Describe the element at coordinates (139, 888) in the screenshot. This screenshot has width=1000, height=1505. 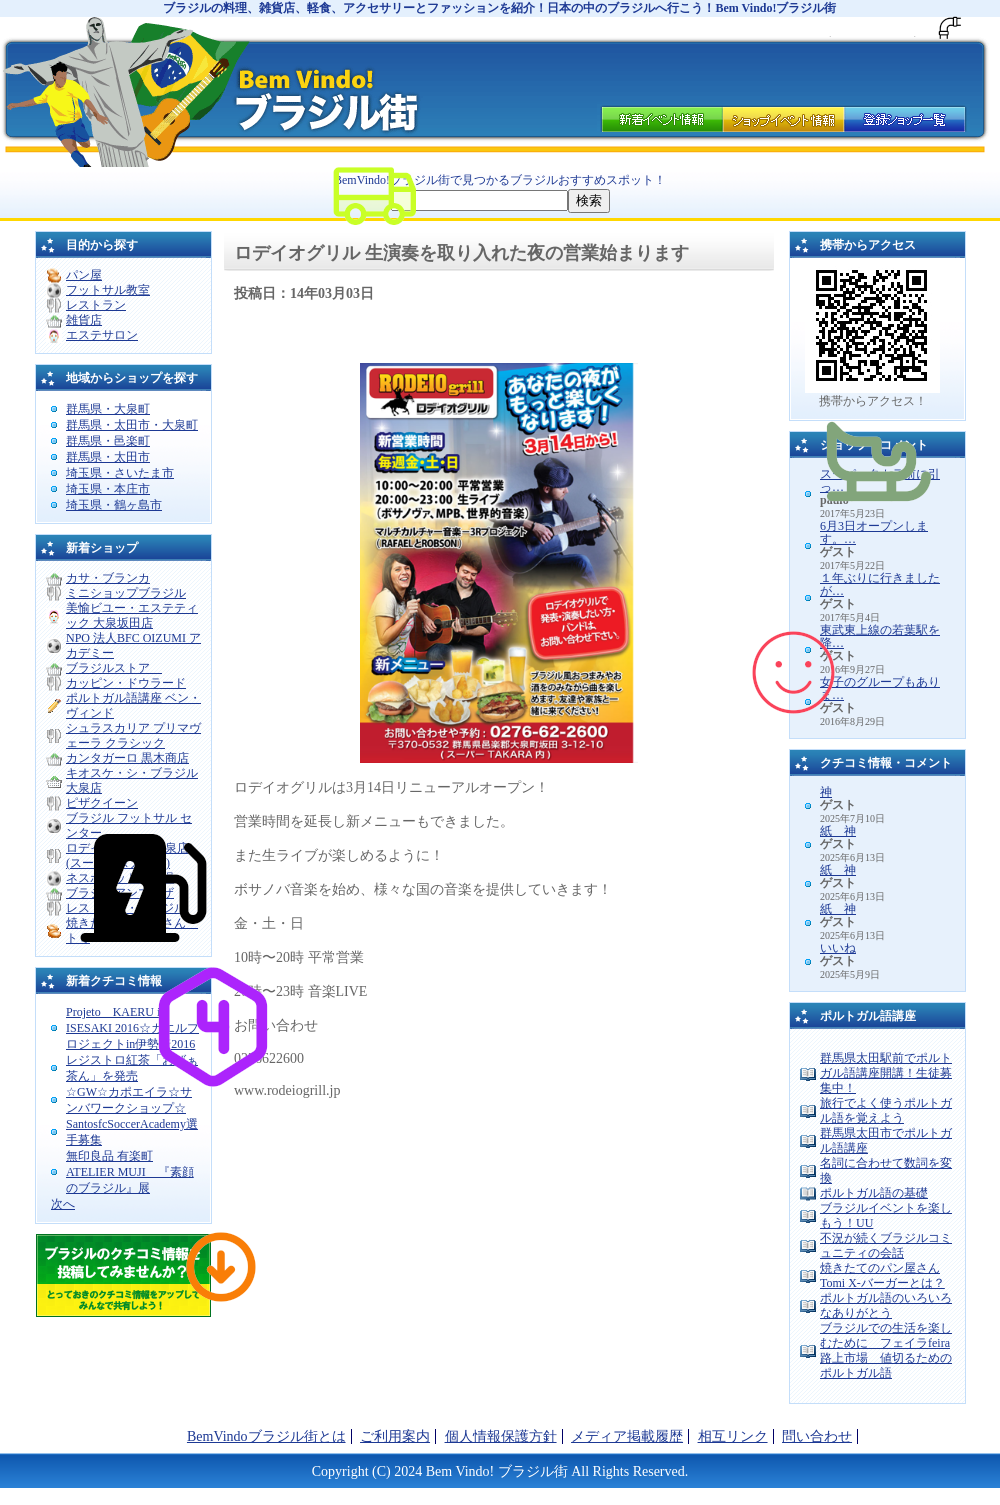
I see `find nearby EV charging stations` at that location.